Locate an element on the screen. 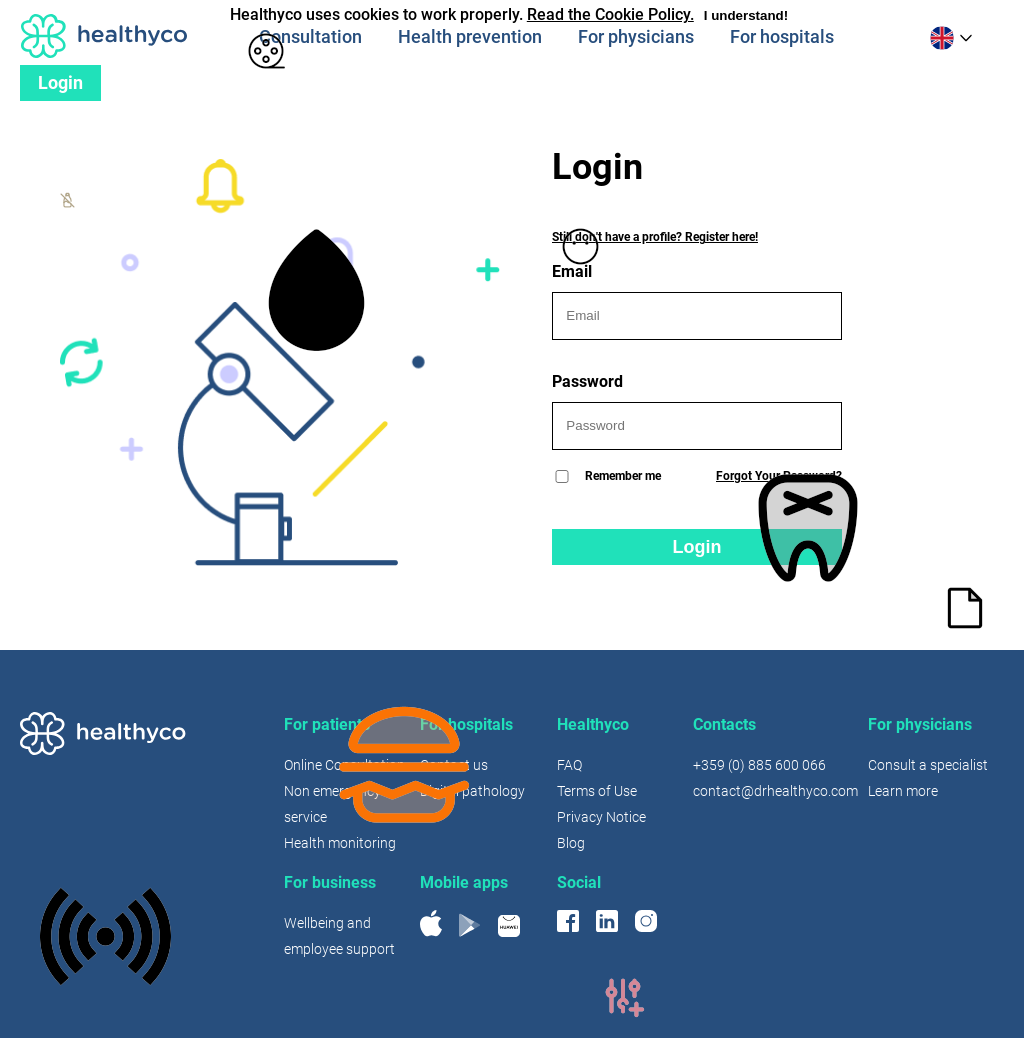 The height and width of the screenshot is (1038, 1024). indicates bottles are not permitted is located at coordinates (67, 200).